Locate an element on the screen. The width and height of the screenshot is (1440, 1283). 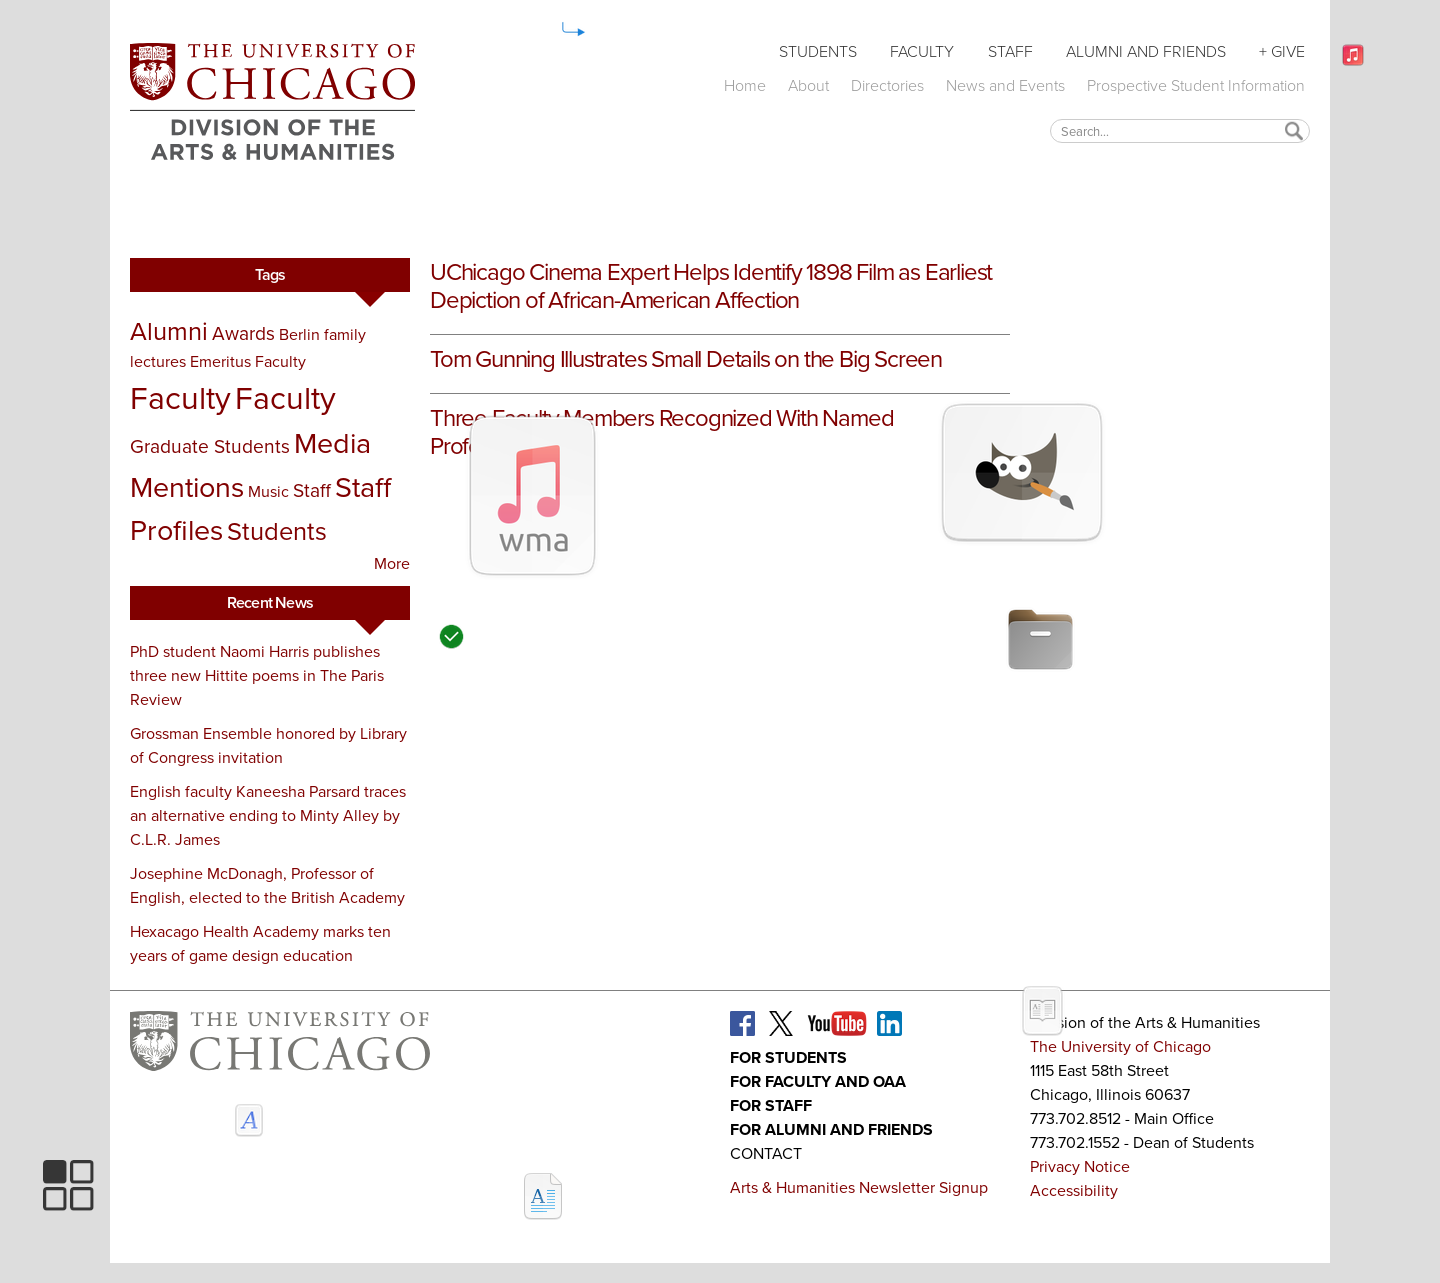
forward an email message is located at coordinates (574, 29).